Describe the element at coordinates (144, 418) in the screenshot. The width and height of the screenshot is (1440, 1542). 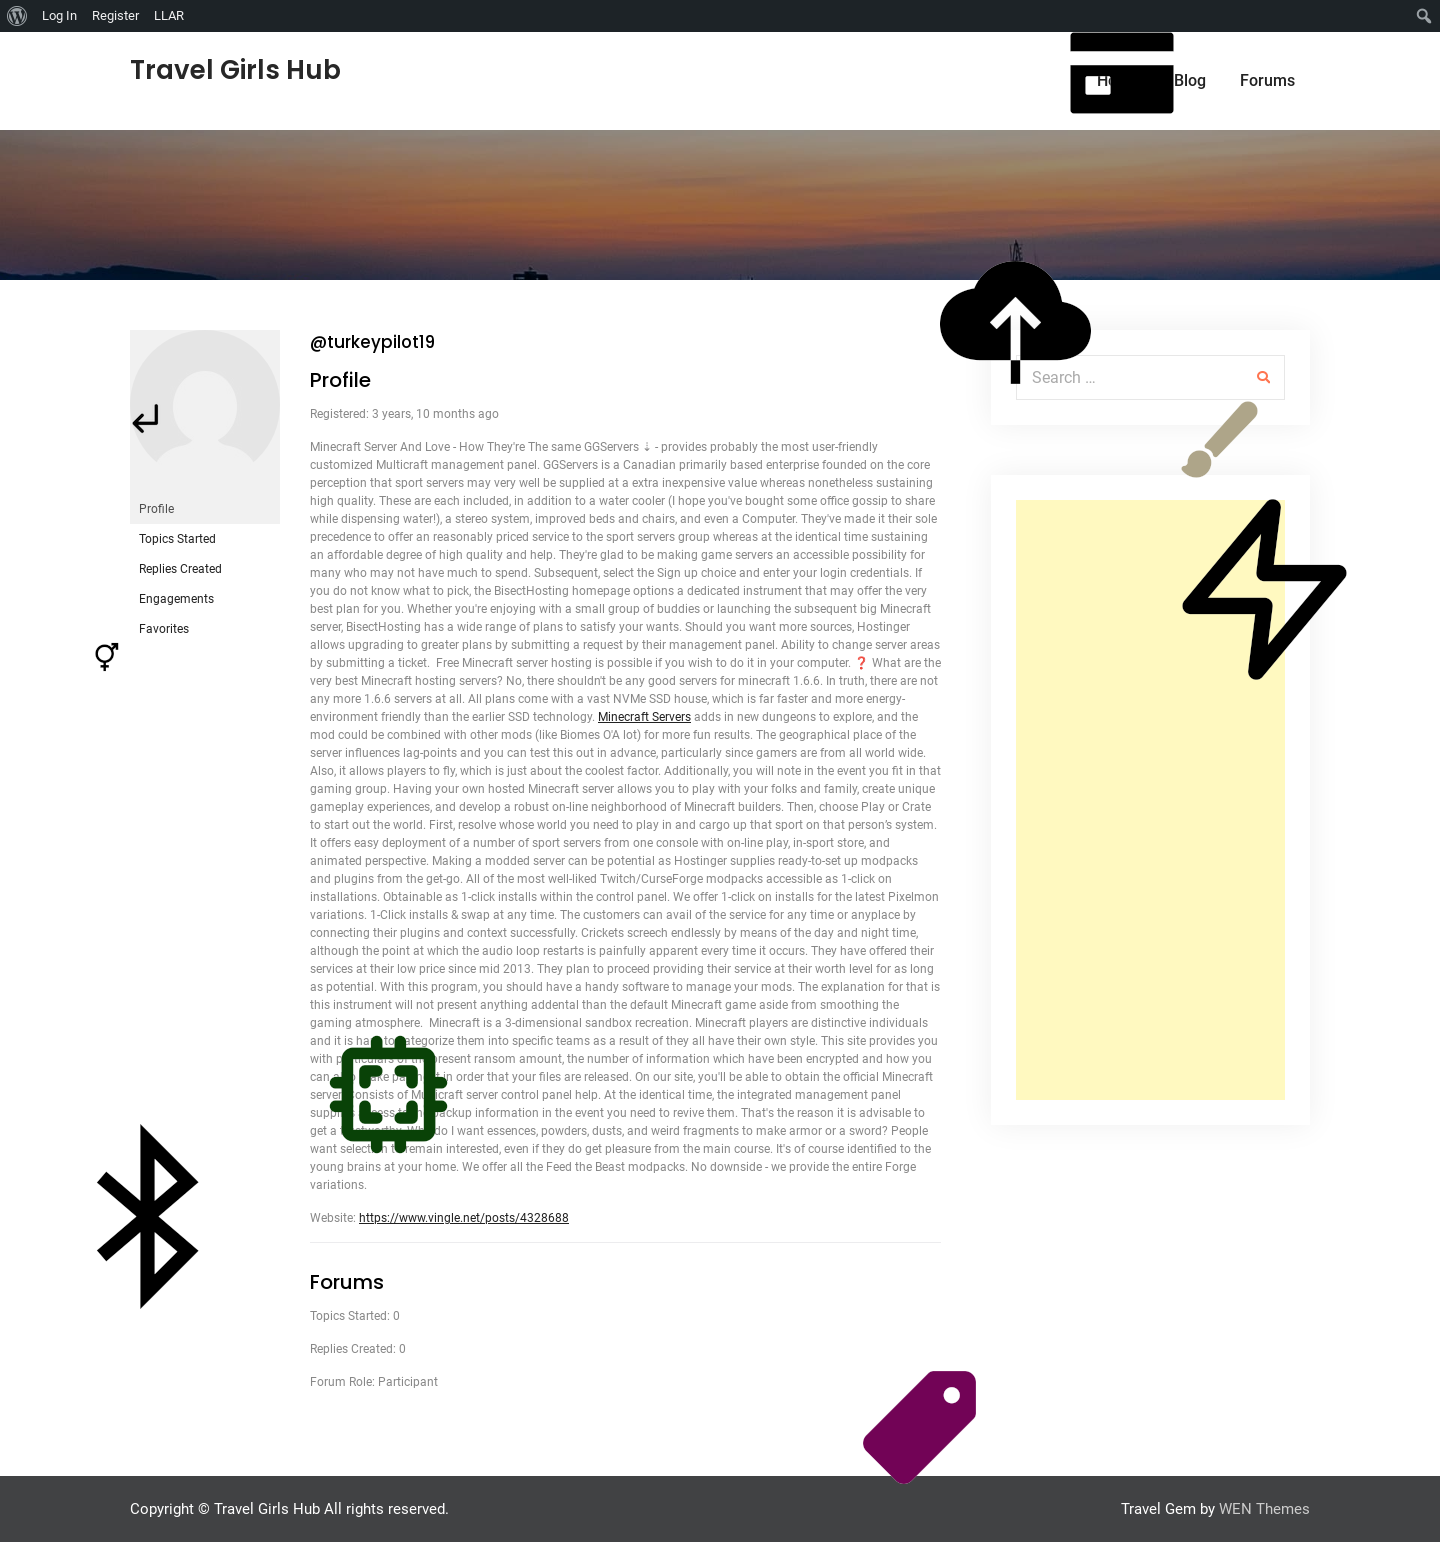
I see `navigate back to parent directory` at that location.